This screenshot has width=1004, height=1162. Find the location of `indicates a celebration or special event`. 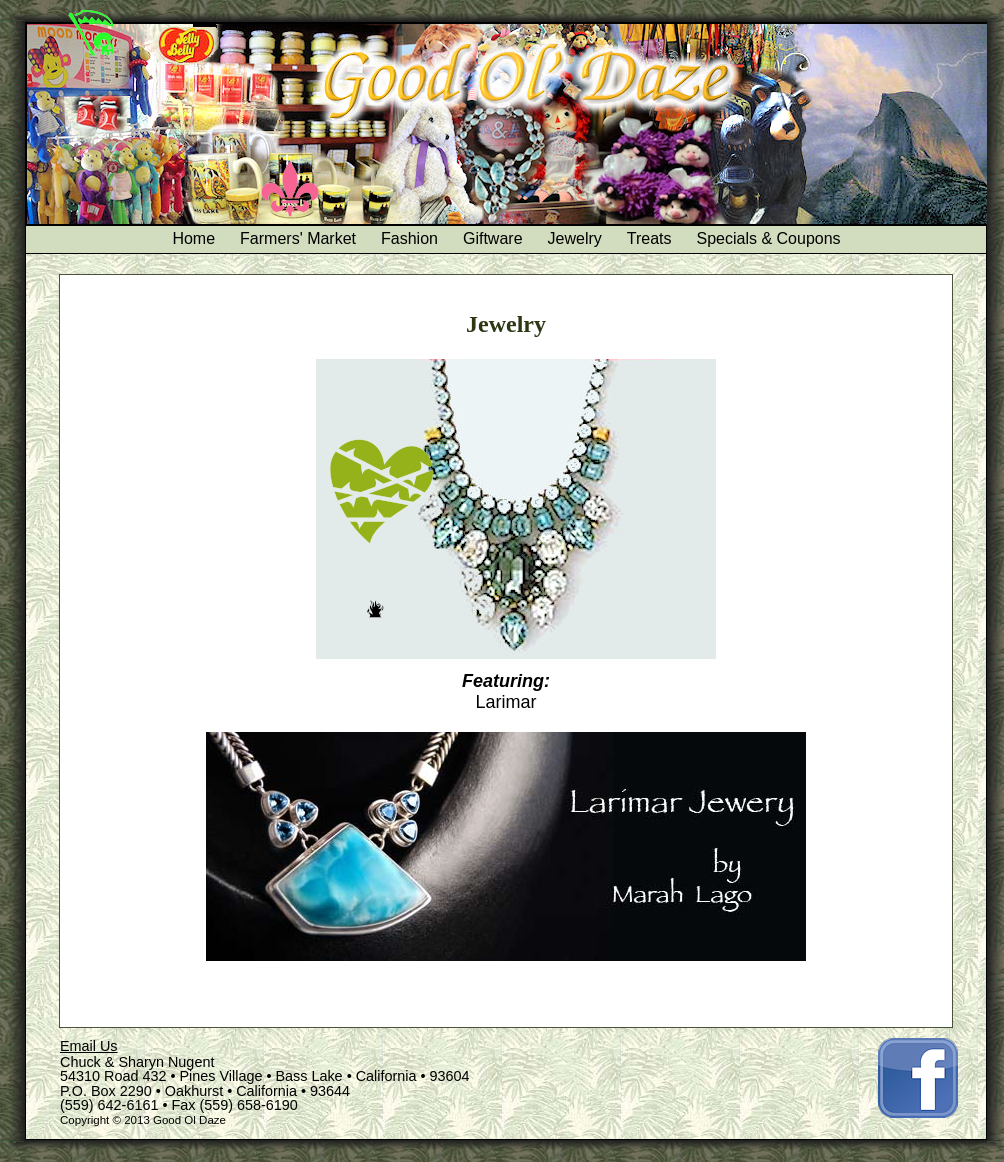

indicates a celebration or special event is located at coordinates (375, 609).